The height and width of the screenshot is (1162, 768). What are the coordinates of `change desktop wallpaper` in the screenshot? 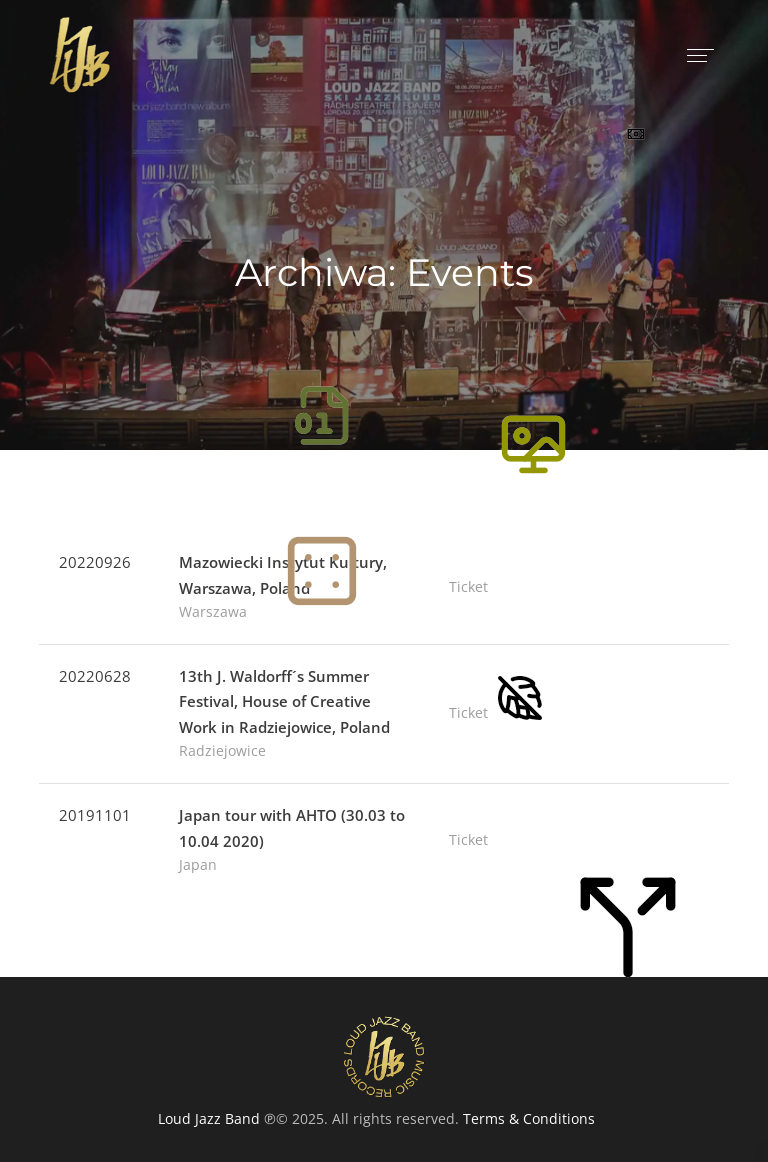 It's located at (533, 444).